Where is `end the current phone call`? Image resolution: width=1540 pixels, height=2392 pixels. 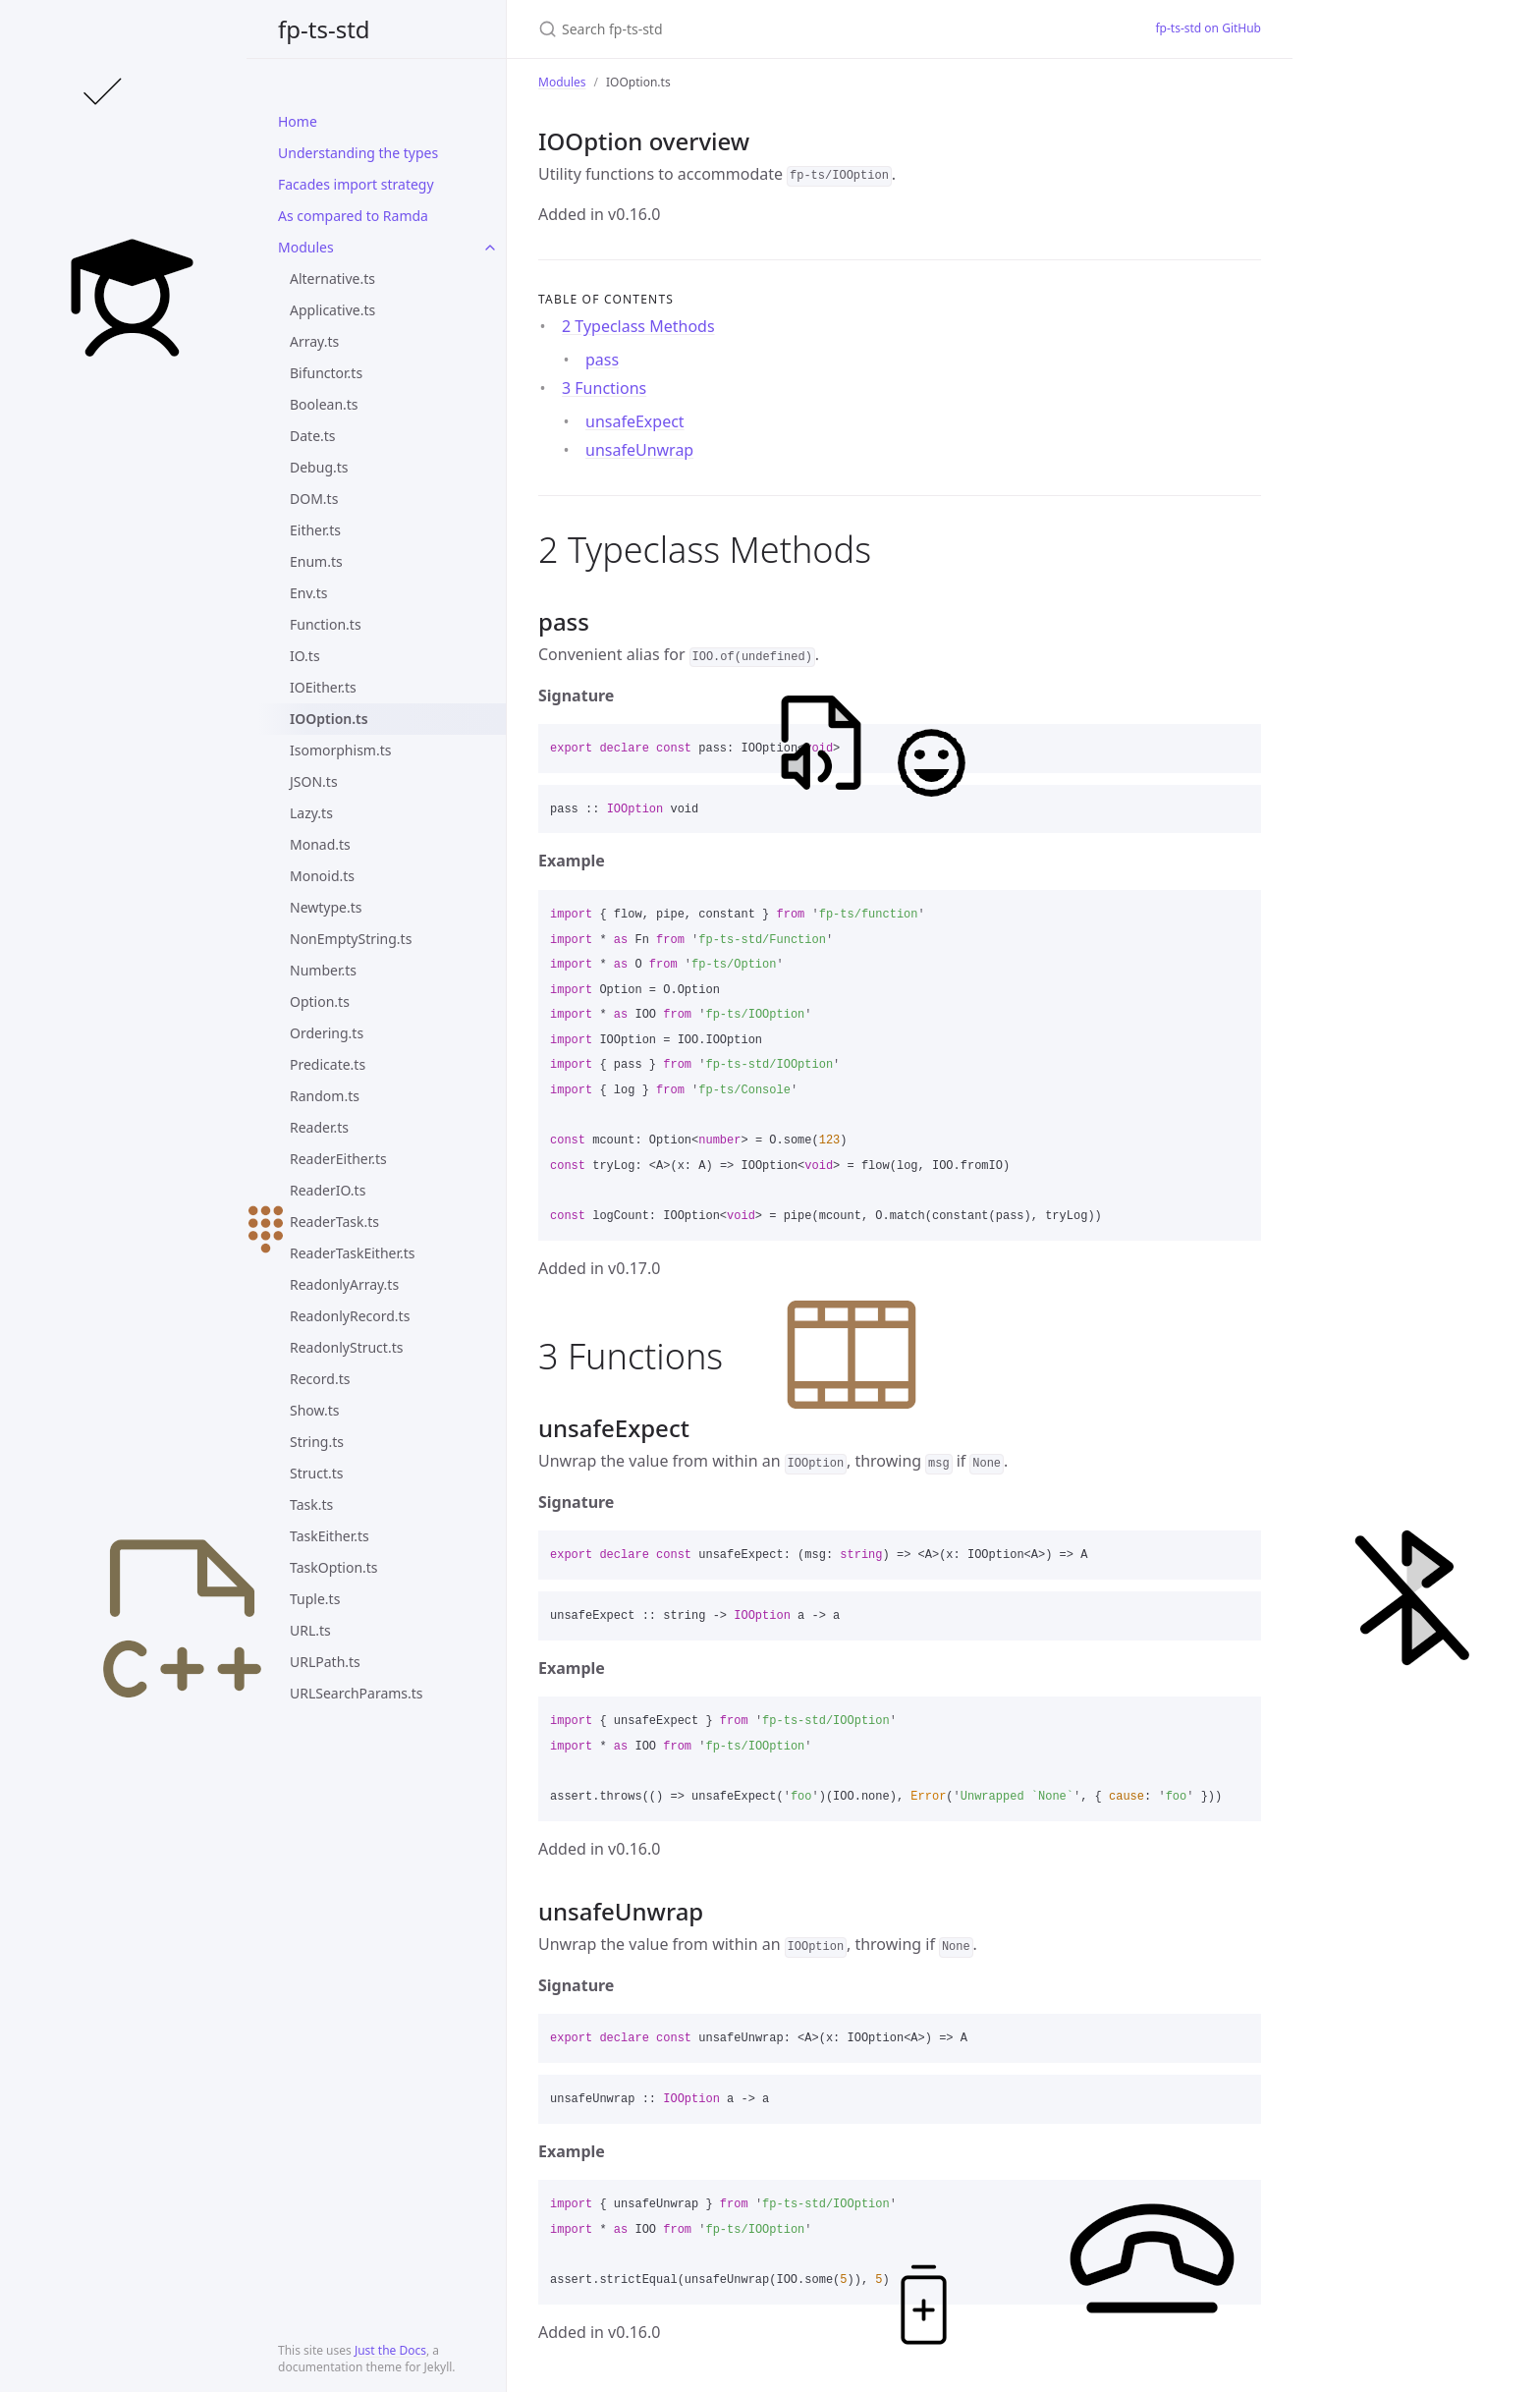
end the current phone call is located at coordinates (1152, 2258).